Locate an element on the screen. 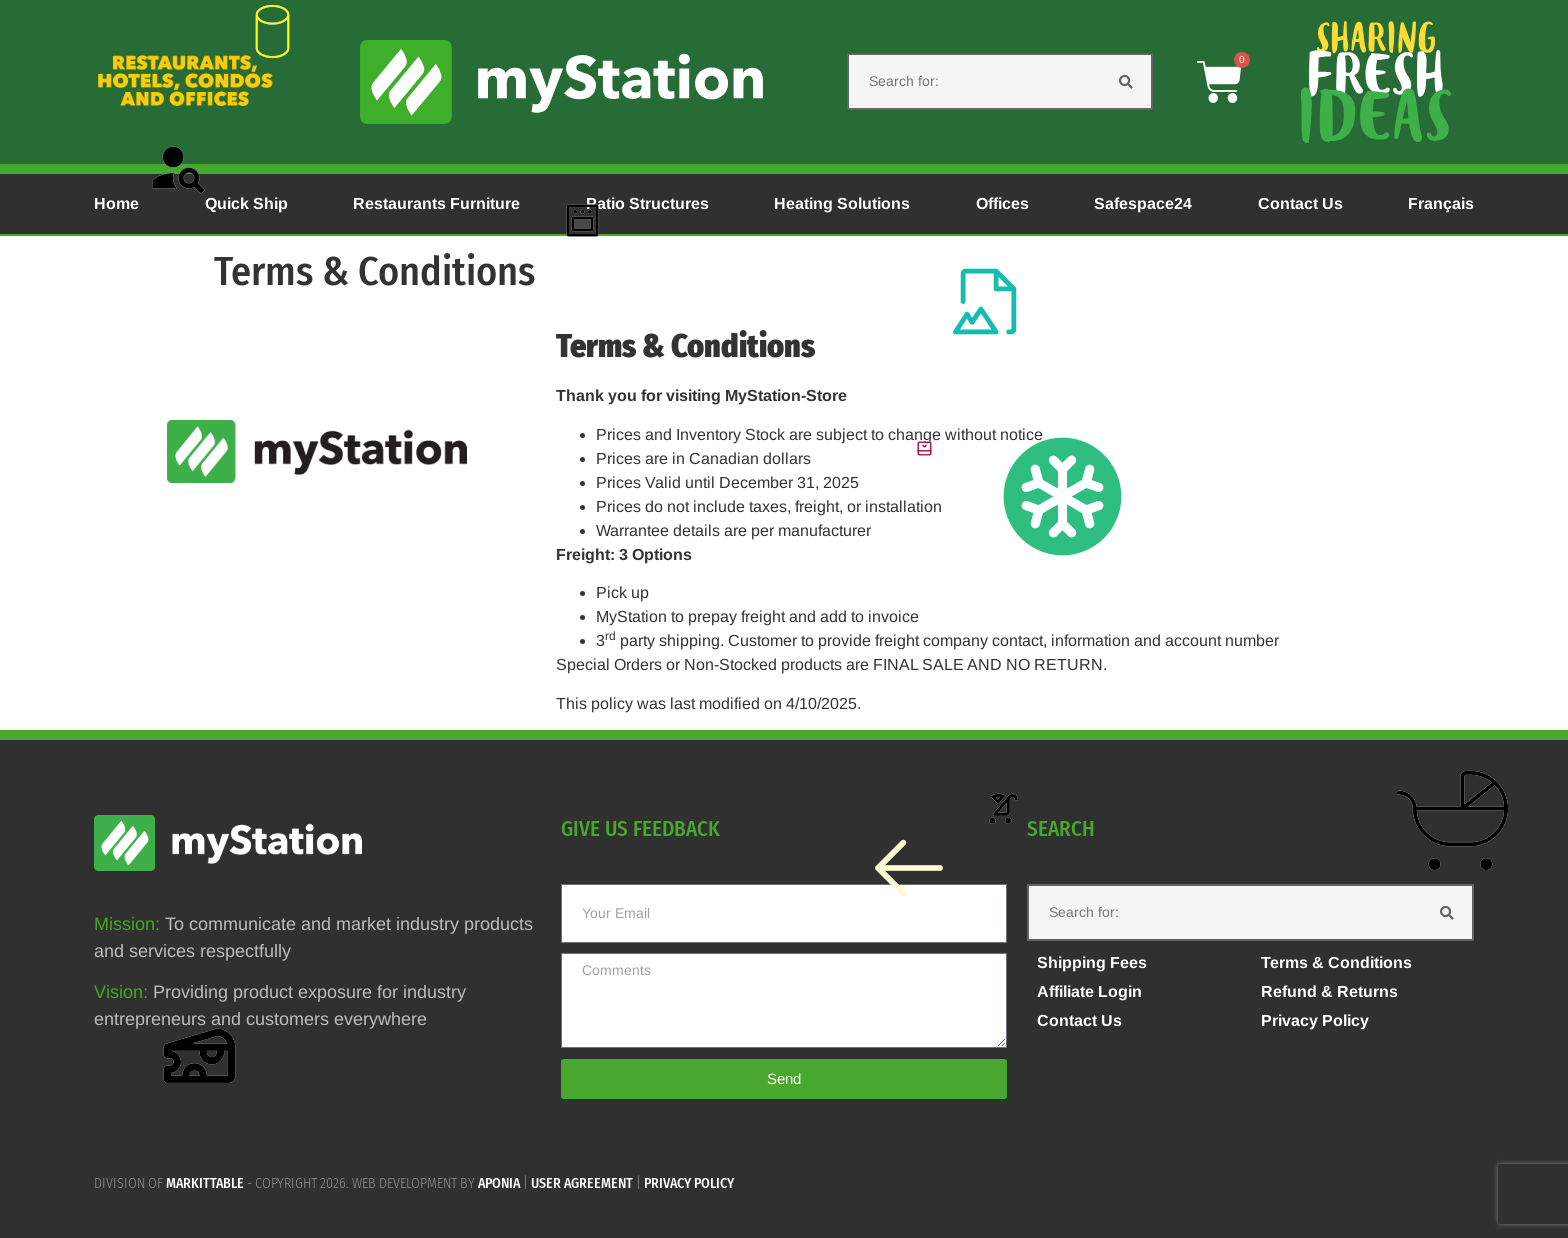 The height and width of the screenshot is (1238, 1568). toggle cooling or air conditioning mode is located at coordinates (1062, 496).